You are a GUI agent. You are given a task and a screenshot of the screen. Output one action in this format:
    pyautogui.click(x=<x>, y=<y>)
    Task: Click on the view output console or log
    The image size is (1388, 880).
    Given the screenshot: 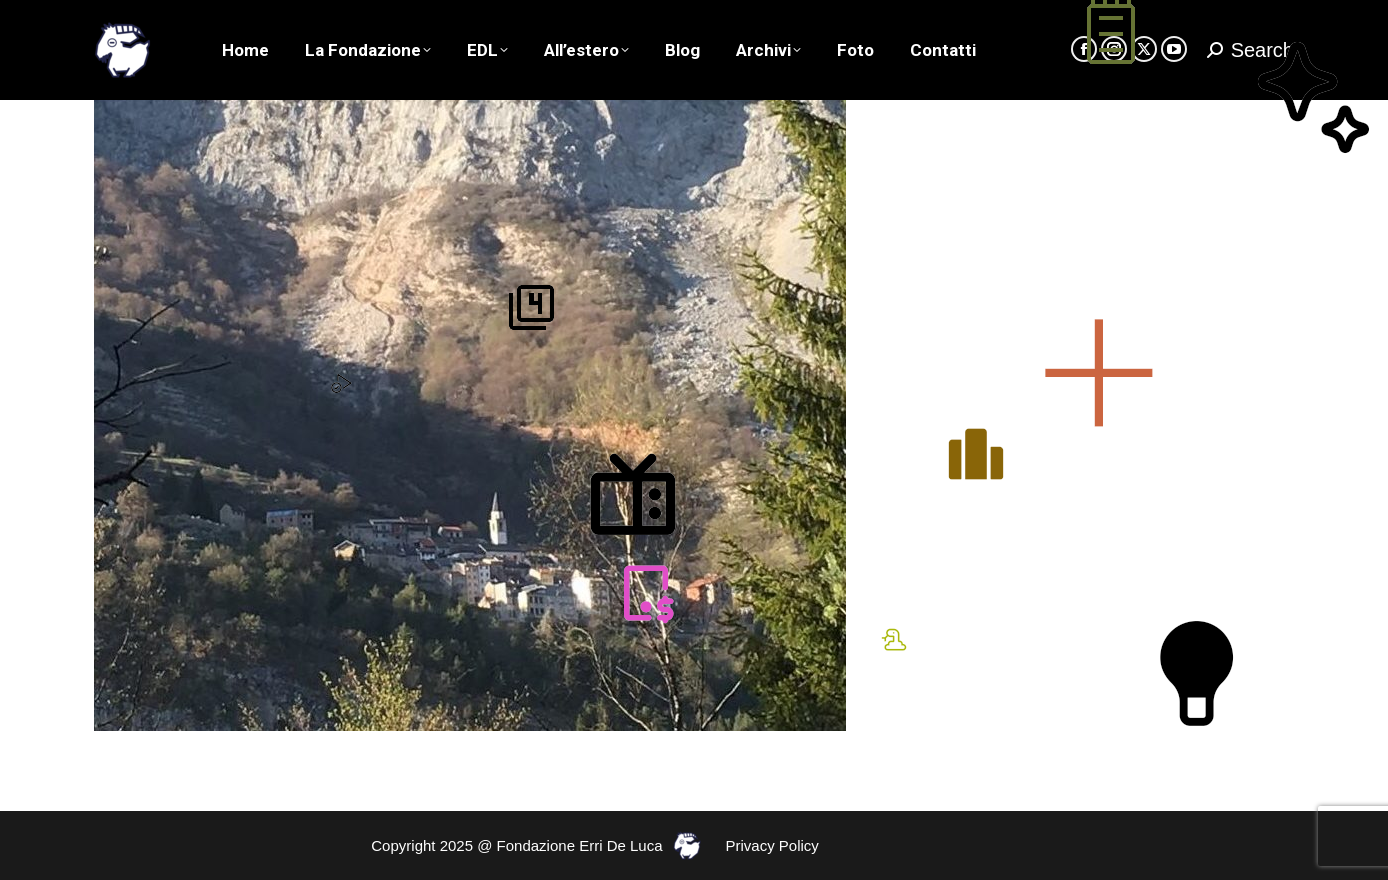 What is the action you would take?
    pyautogui.click(x=1111, y=32)
    